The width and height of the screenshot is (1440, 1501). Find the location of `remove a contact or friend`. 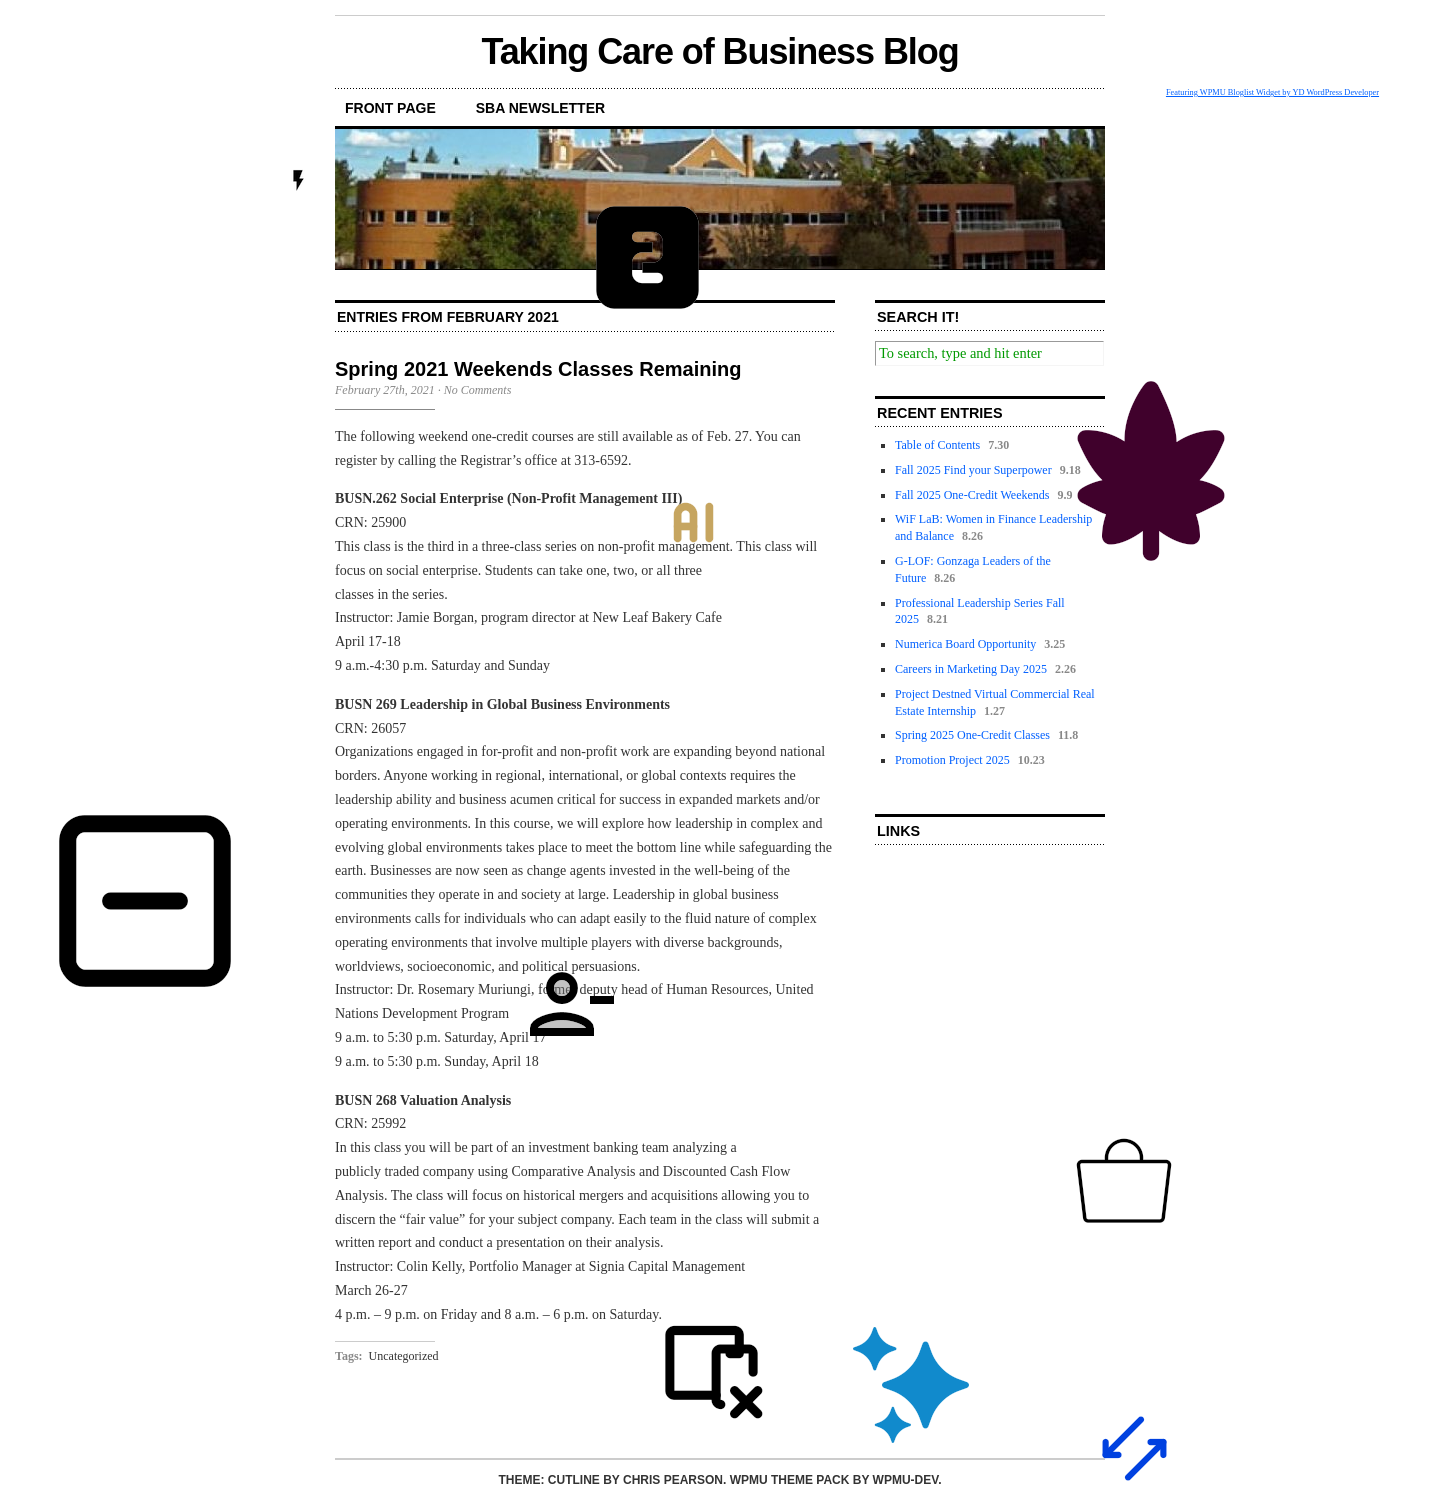

remove a contact or friend is located at coordinates (570, 1004).